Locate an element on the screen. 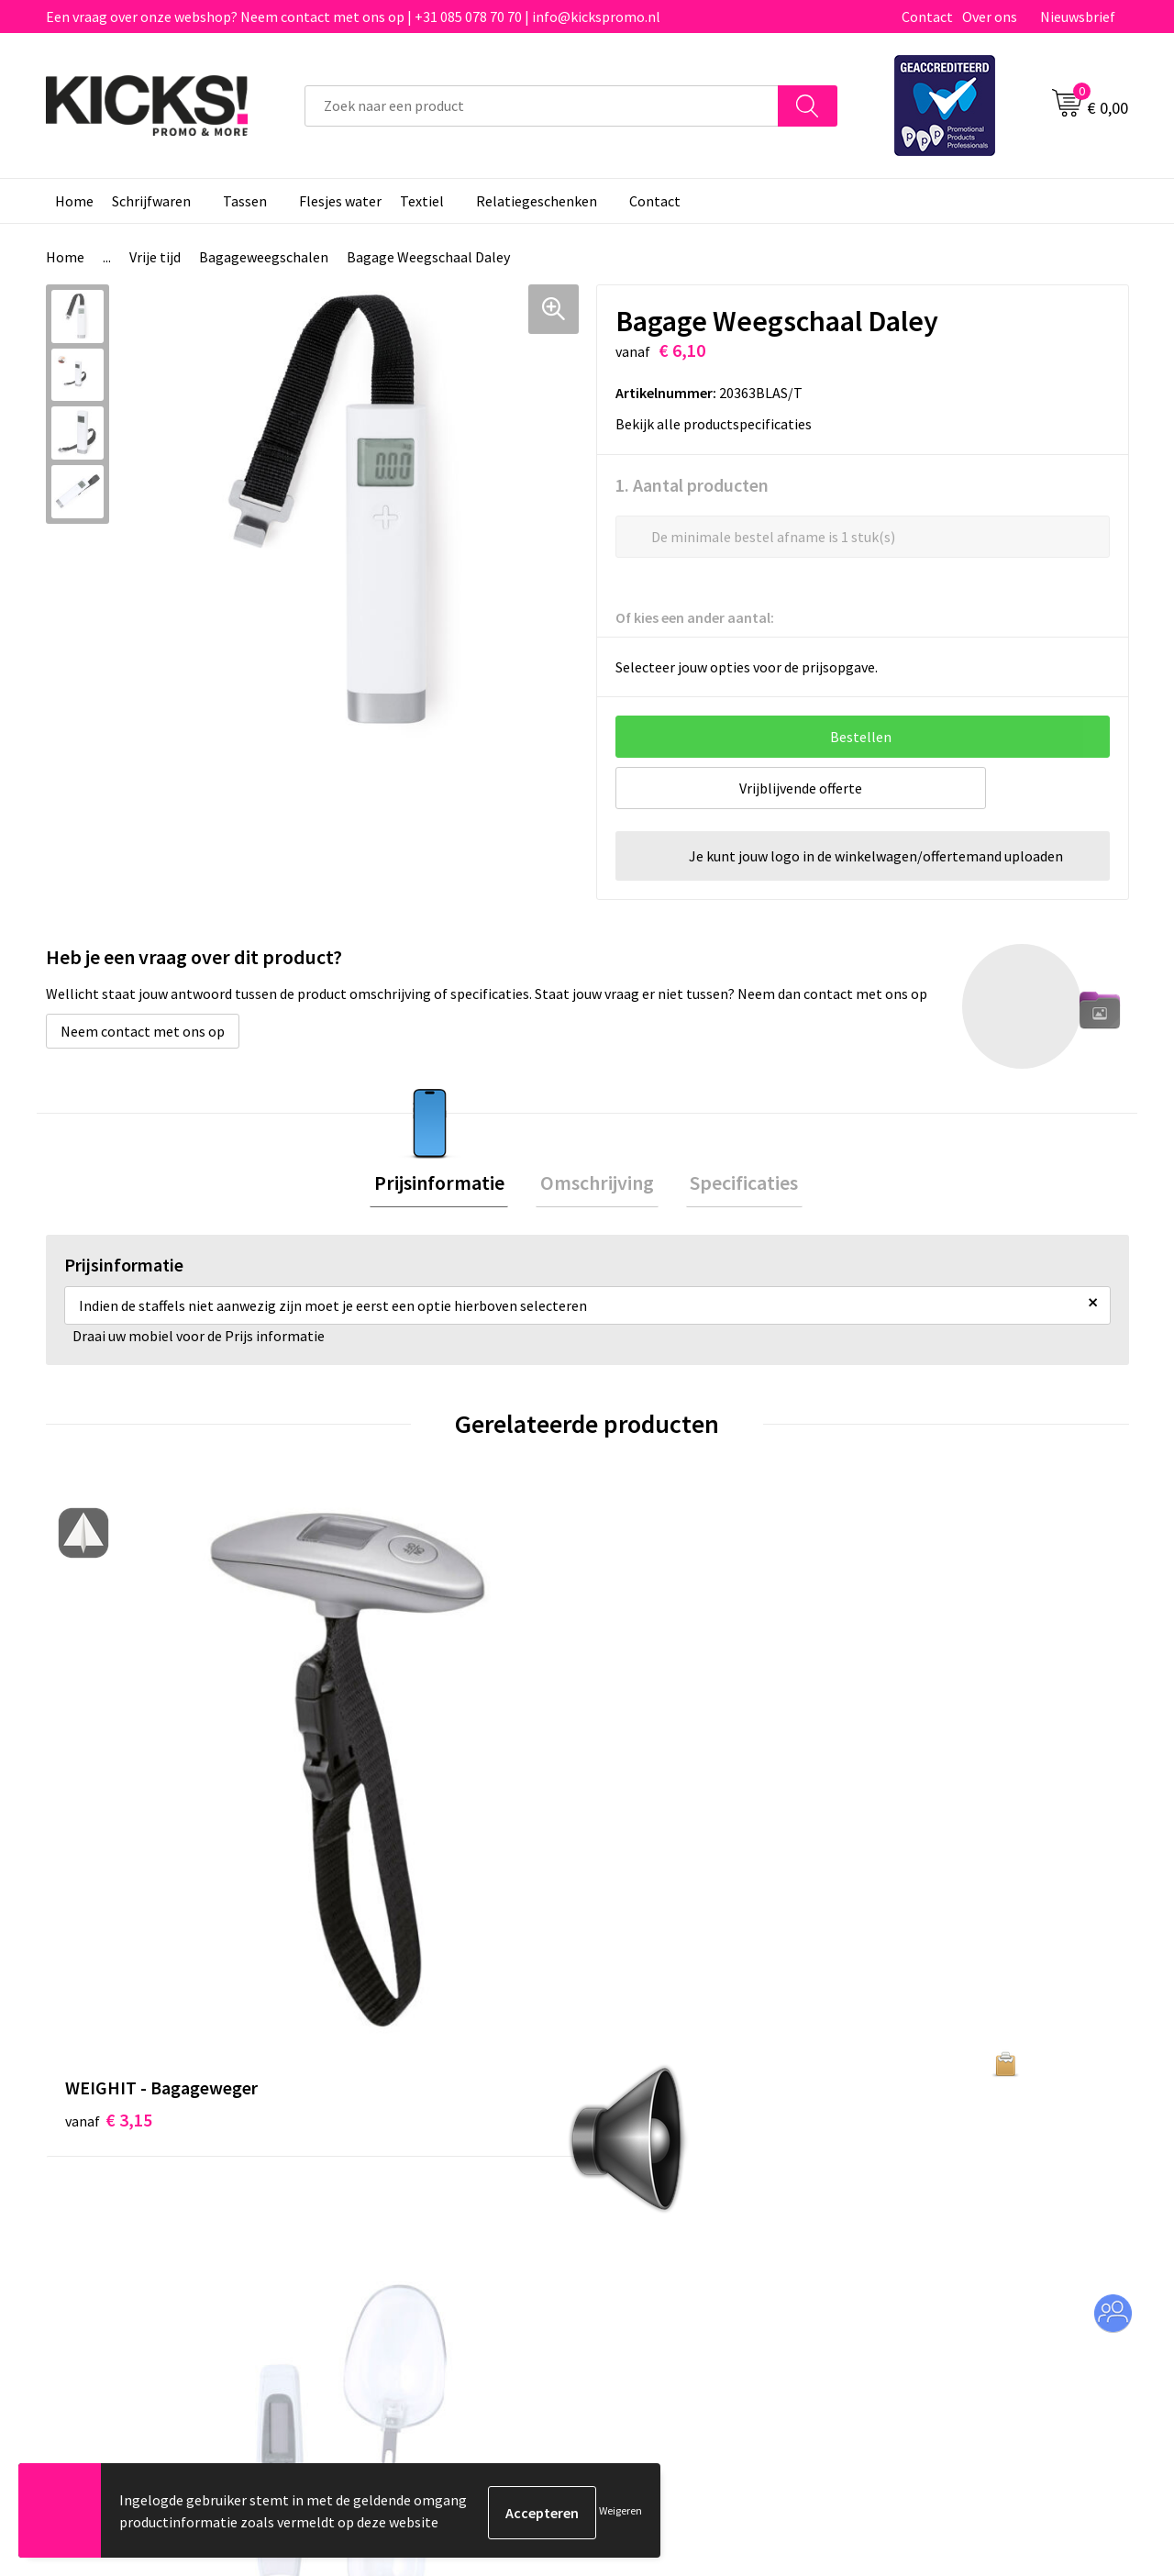  open your pictures folder is located at coordinates (1100, 1010).